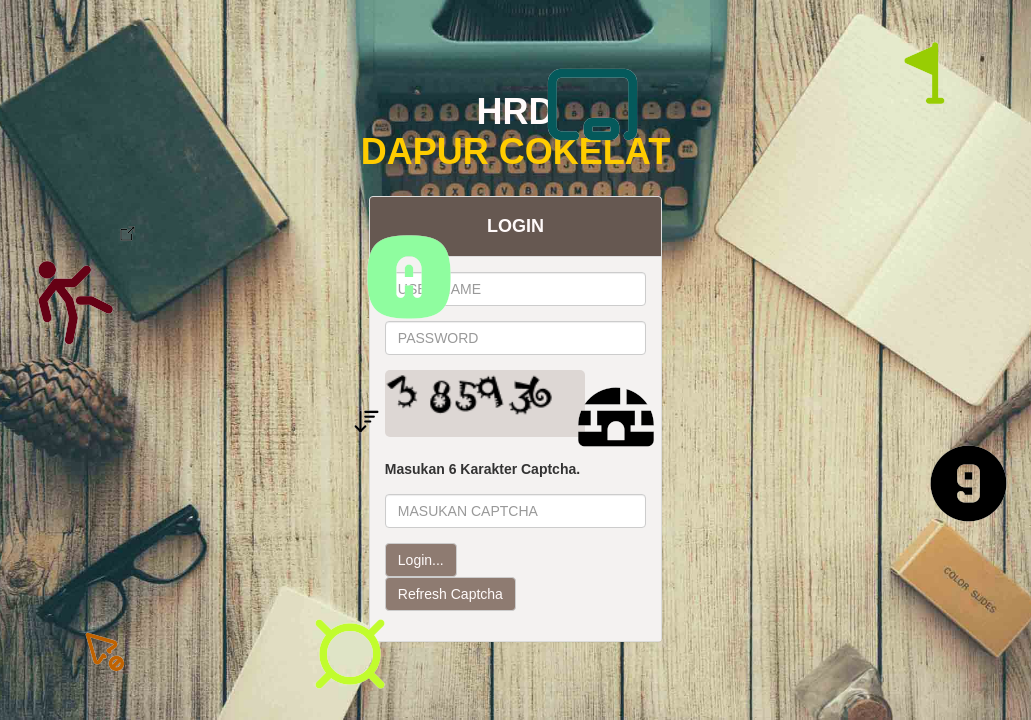 The height and width of the screenshot is (720, 1031). What do you see at coordinates (366, 421) in the screenshot?
I see `sort list from largest to smallest` at bounding box center [366, 421].